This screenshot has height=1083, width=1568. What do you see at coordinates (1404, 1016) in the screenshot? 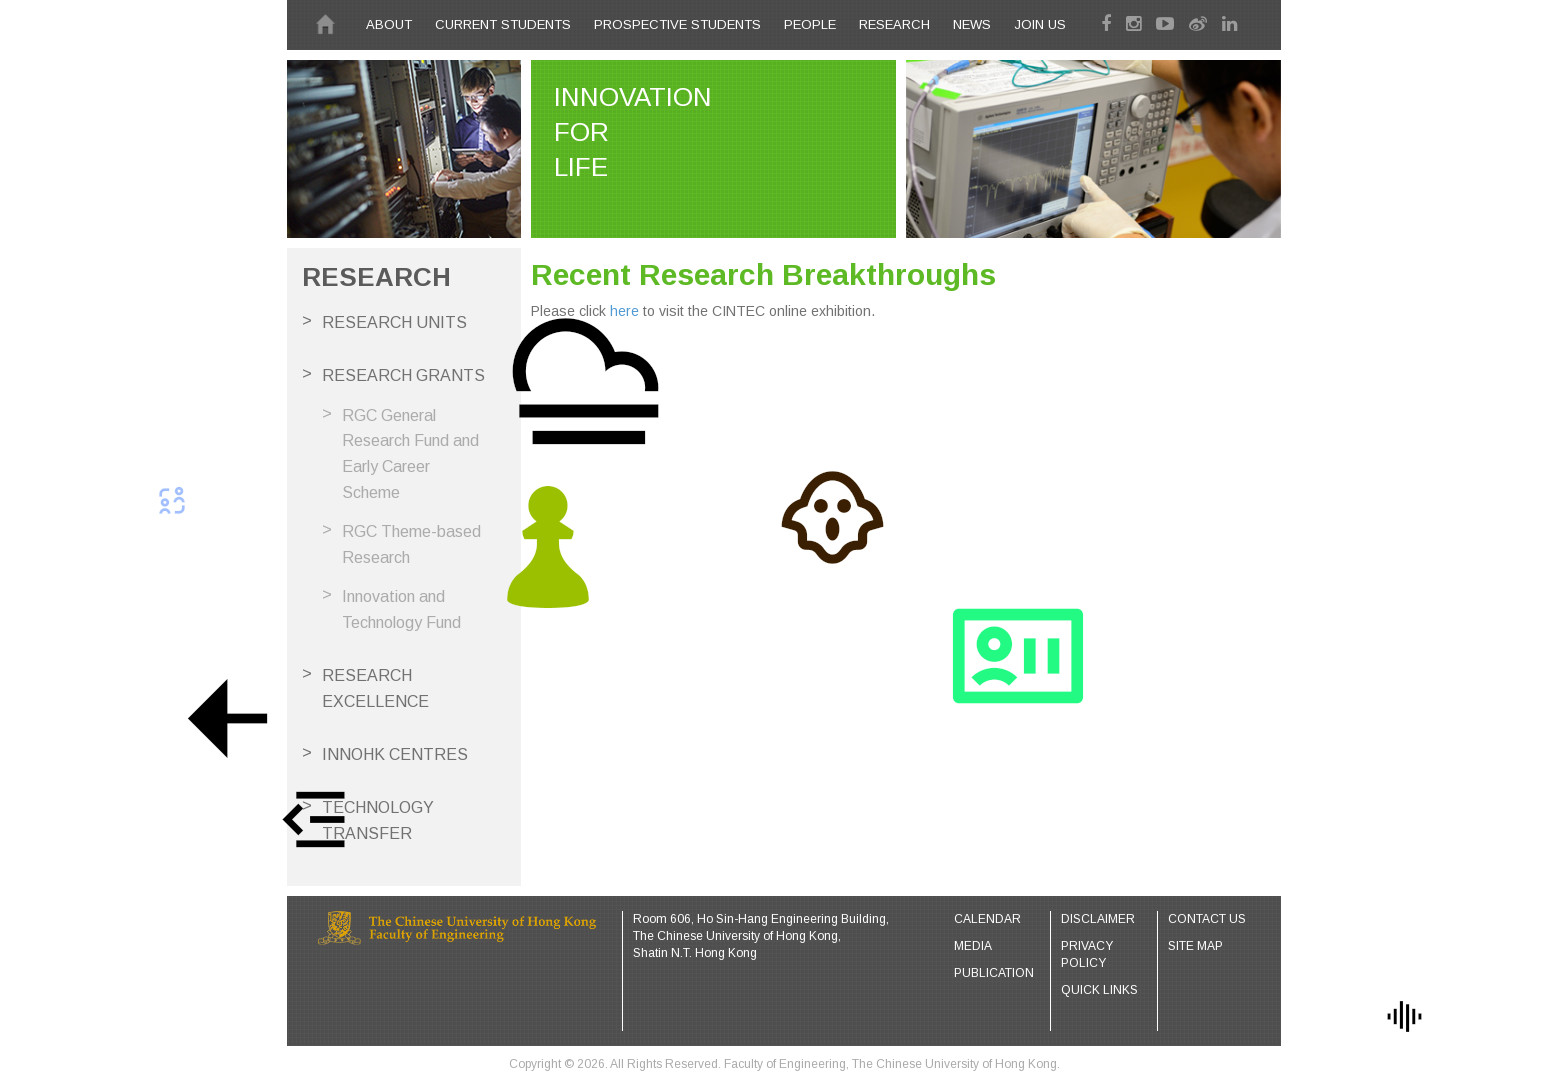
I see `voice recognition or audio input active` at bounding box center [1404, 1016].